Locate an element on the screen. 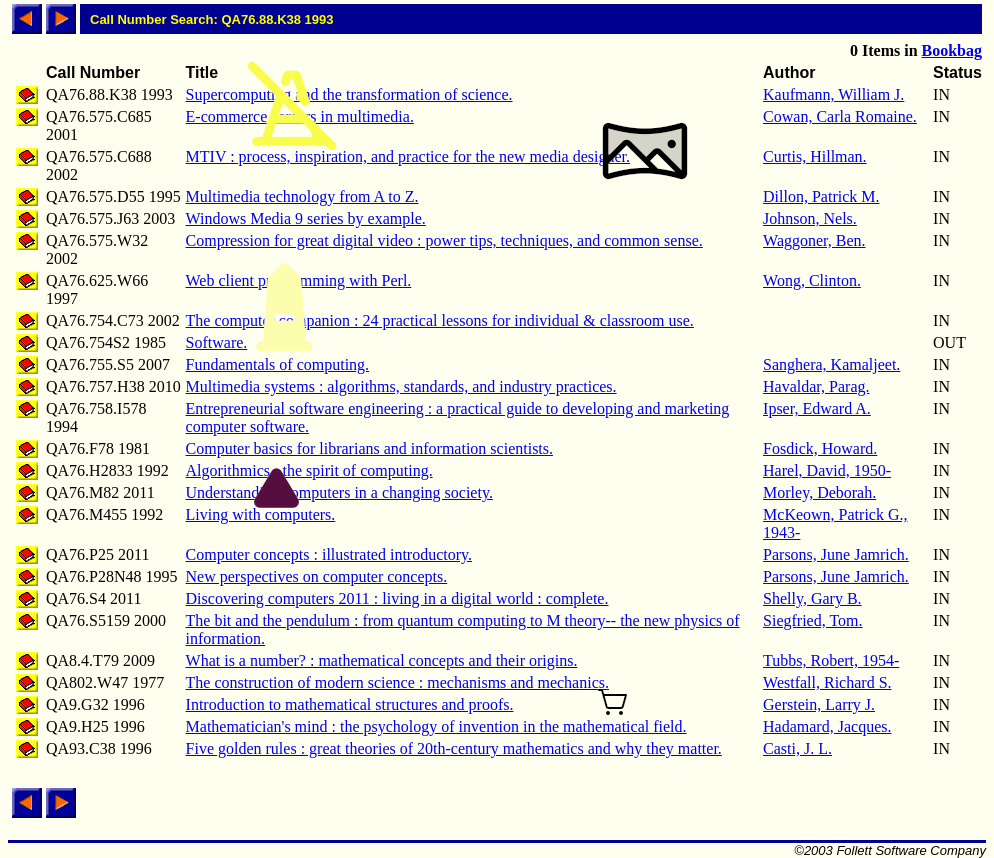 The width and height of the screenshot is (994, 858). indicates a warning or alert status is located at coordinates (276, 489).